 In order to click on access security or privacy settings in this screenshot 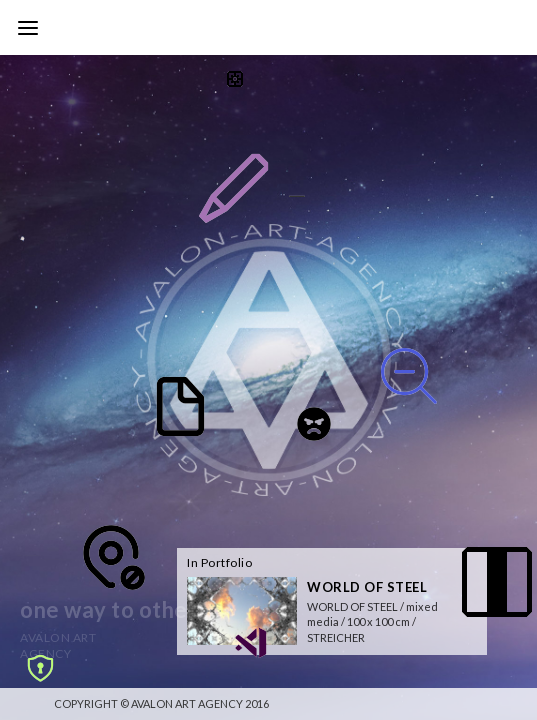, I will do `click(39, 668)`.